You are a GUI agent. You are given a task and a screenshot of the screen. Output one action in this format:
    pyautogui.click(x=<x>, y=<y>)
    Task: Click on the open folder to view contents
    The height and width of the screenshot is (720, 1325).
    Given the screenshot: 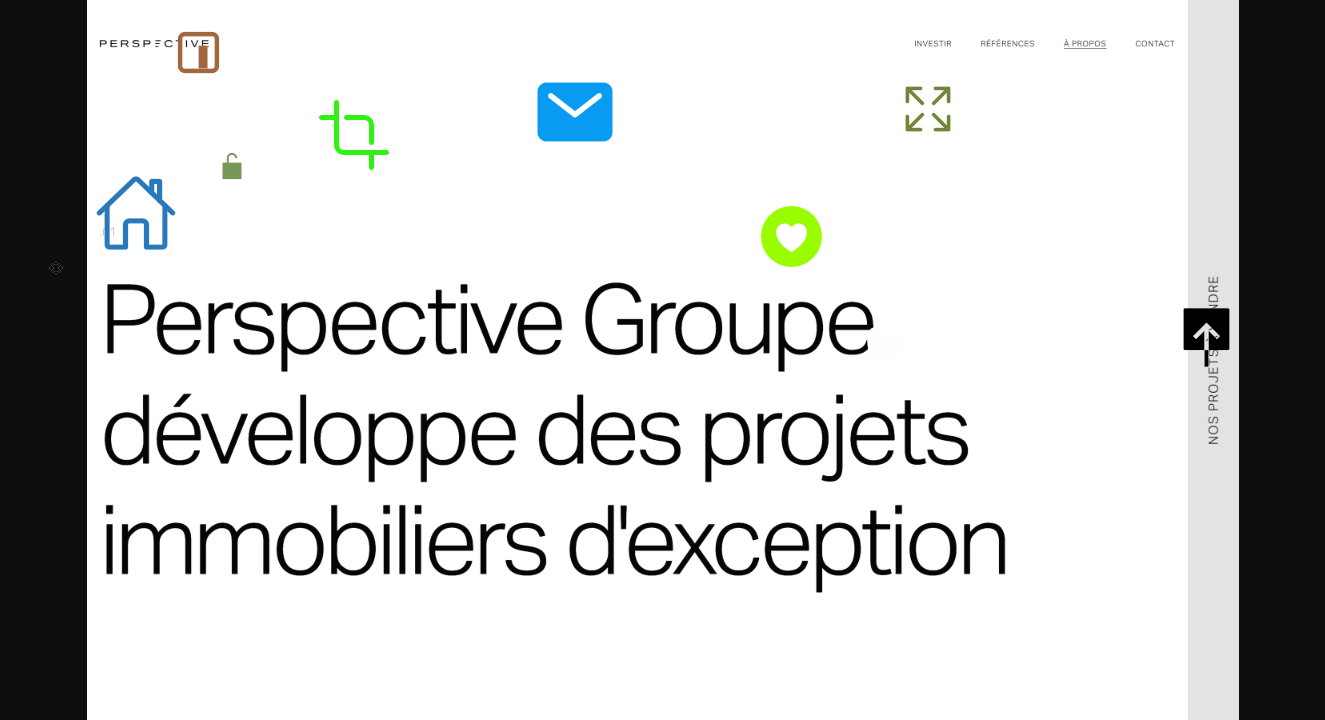 What is the action you would take?
    pyautogui.click(x=885, y=342)
    